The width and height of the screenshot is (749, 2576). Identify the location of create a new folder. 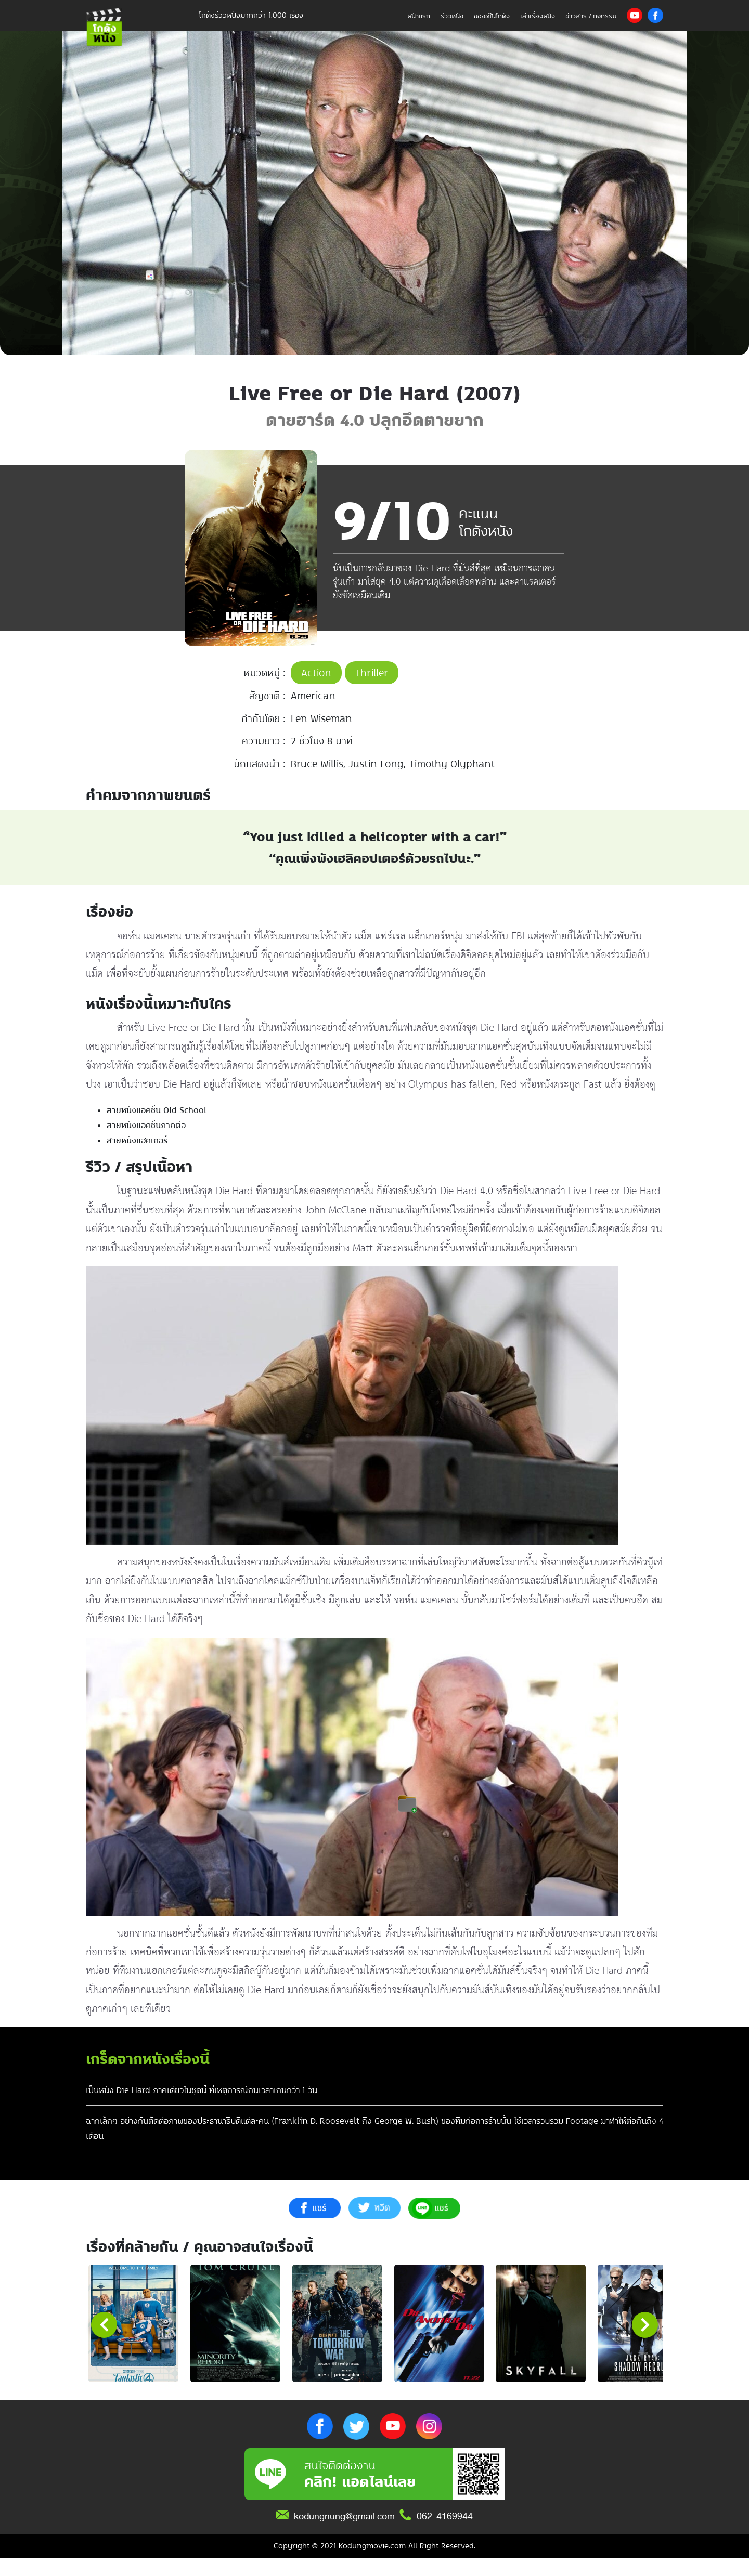
(407, 1803).